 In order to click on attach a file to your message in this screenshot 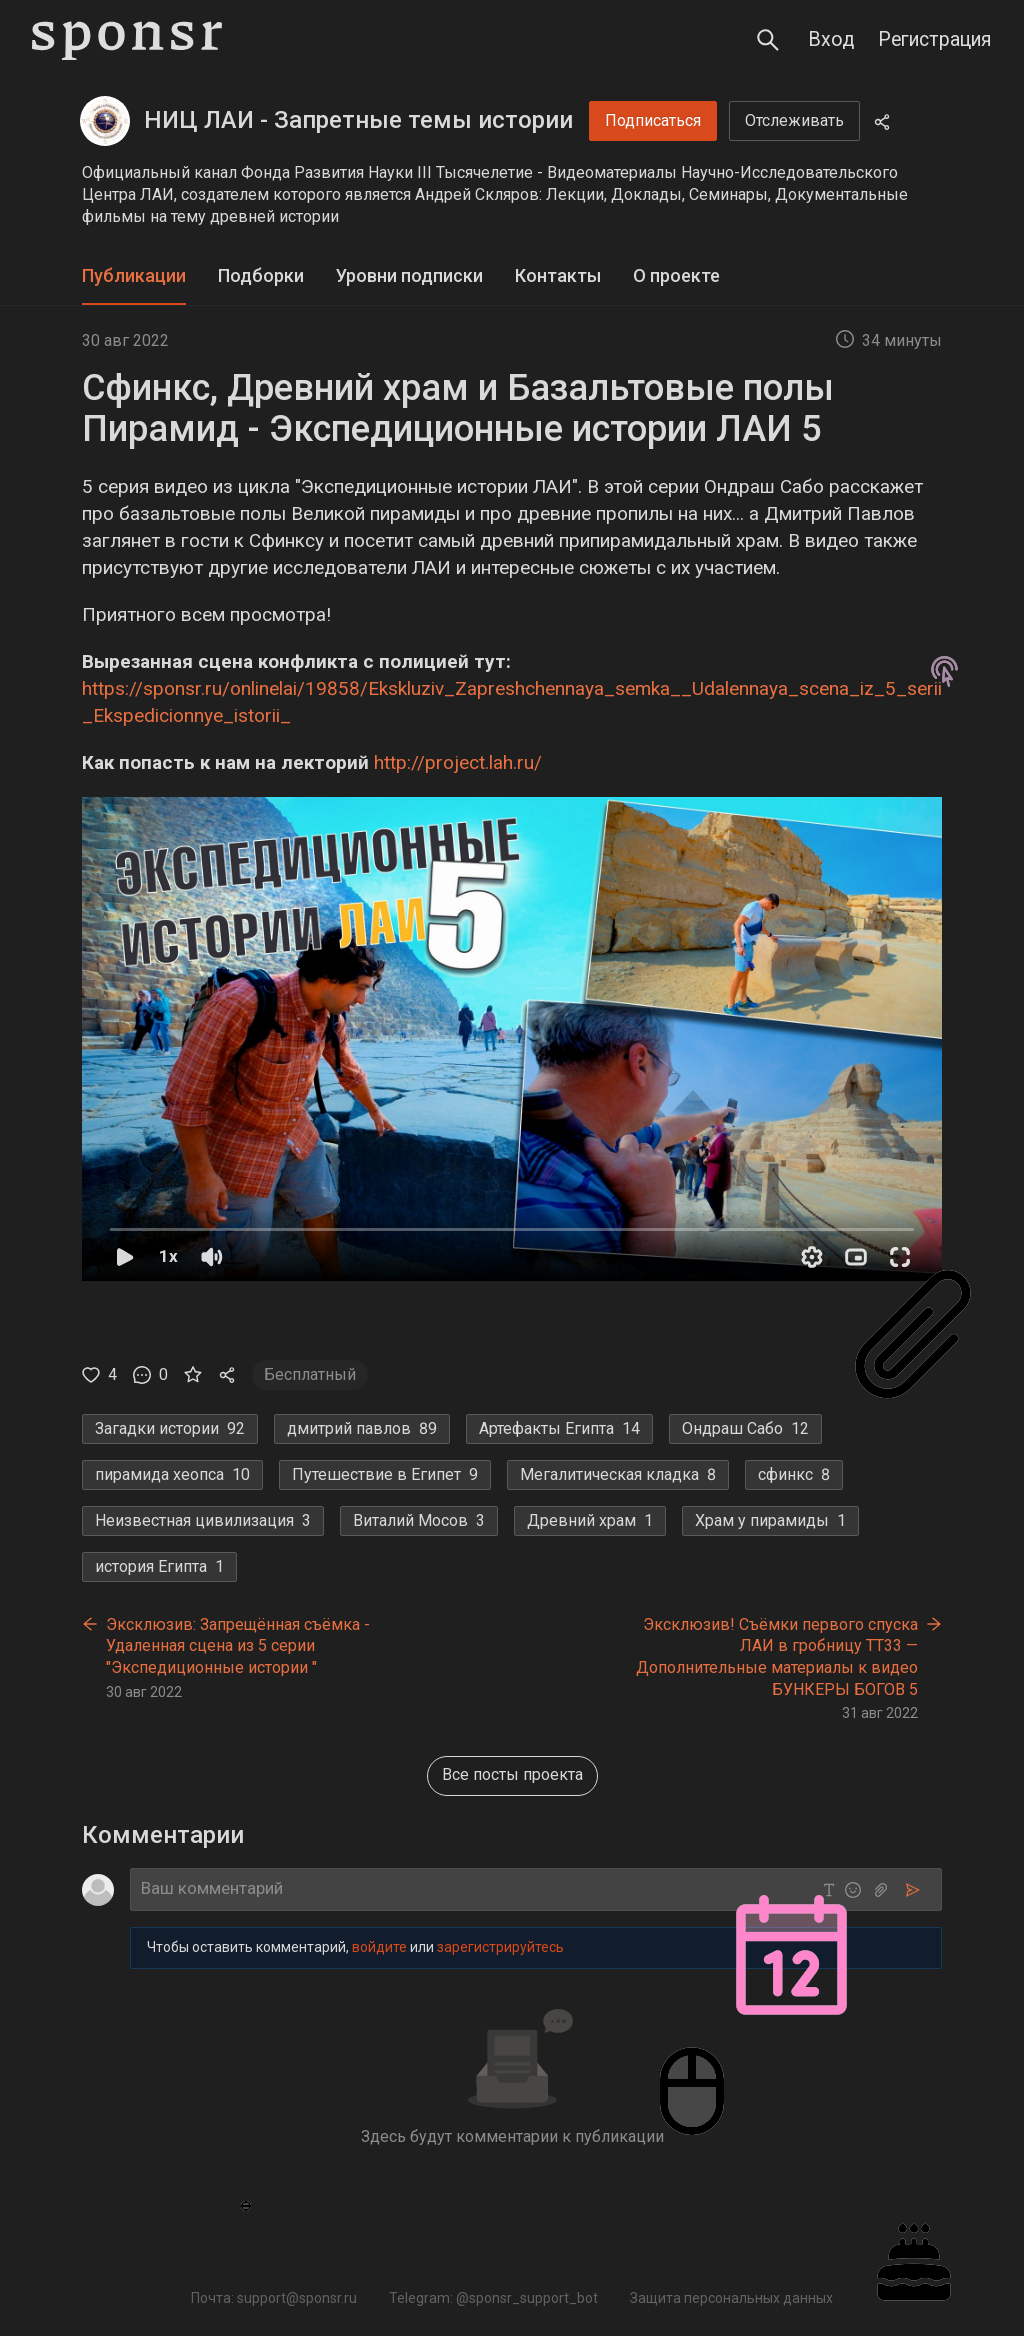, I will do `click(915, 1334)`.